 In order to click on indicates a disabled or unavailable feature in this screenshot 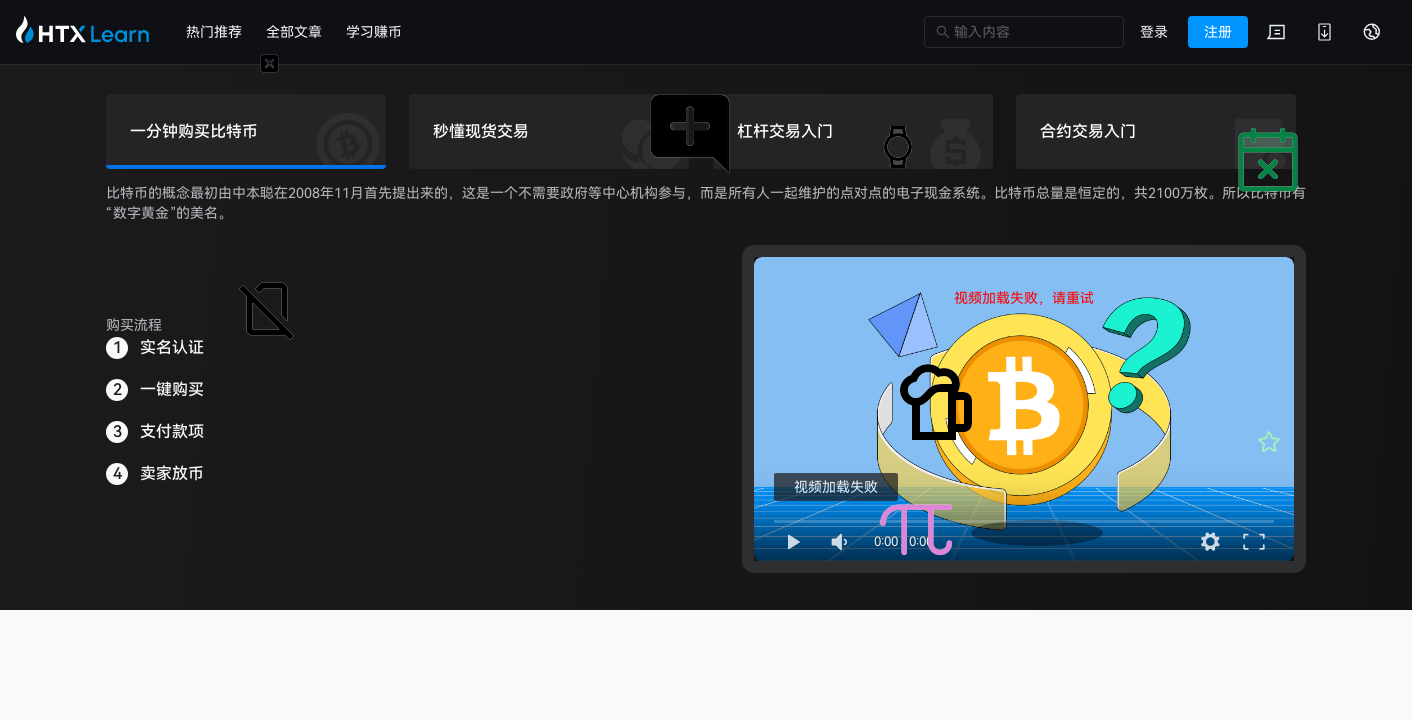, I will do `click(269, 63)`.